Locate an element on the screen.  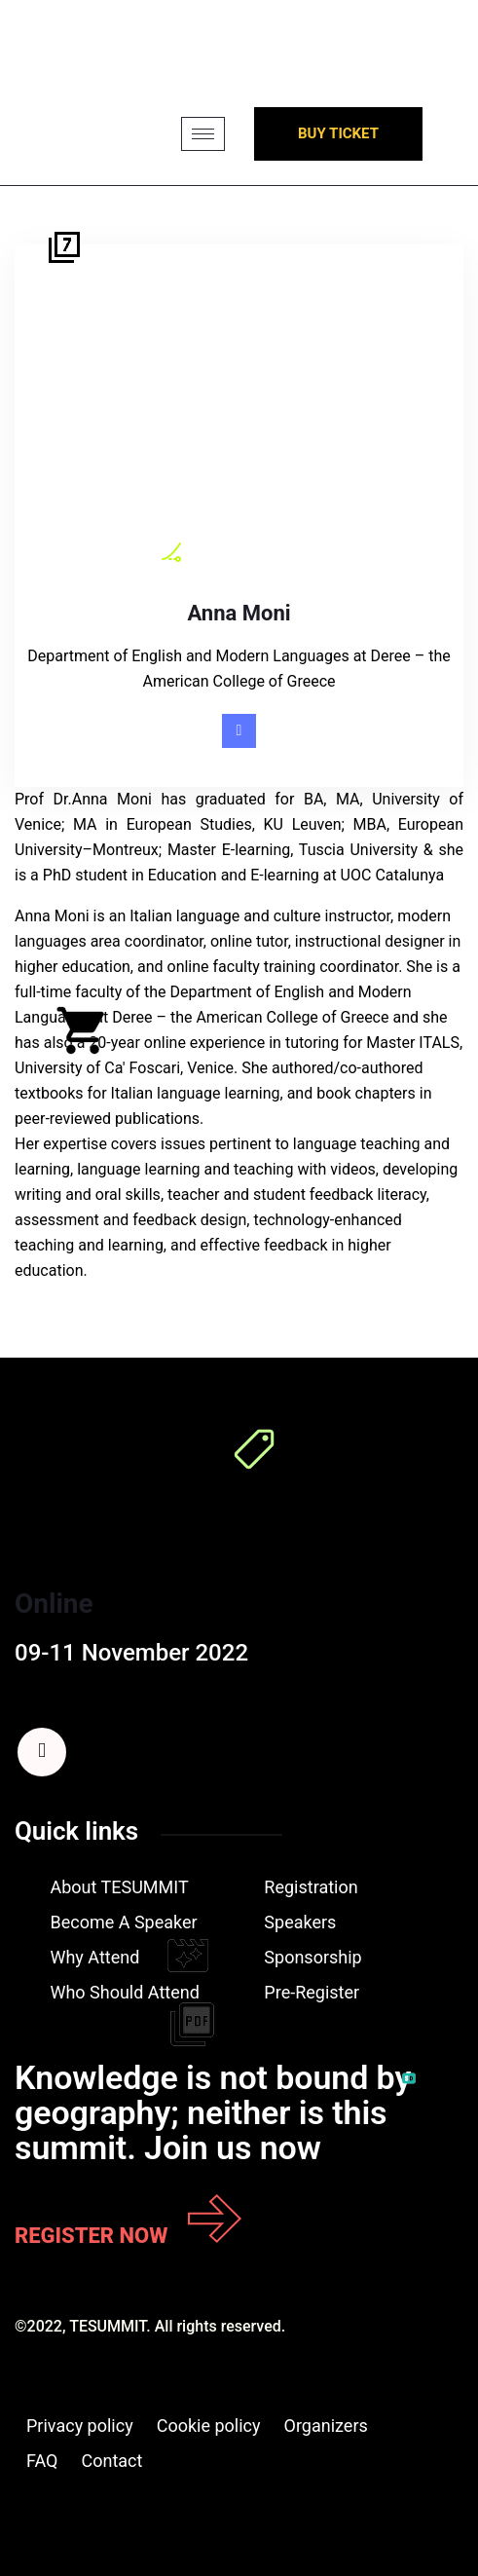
indicates standard definition video quality is located at coordinates (409, 2078).